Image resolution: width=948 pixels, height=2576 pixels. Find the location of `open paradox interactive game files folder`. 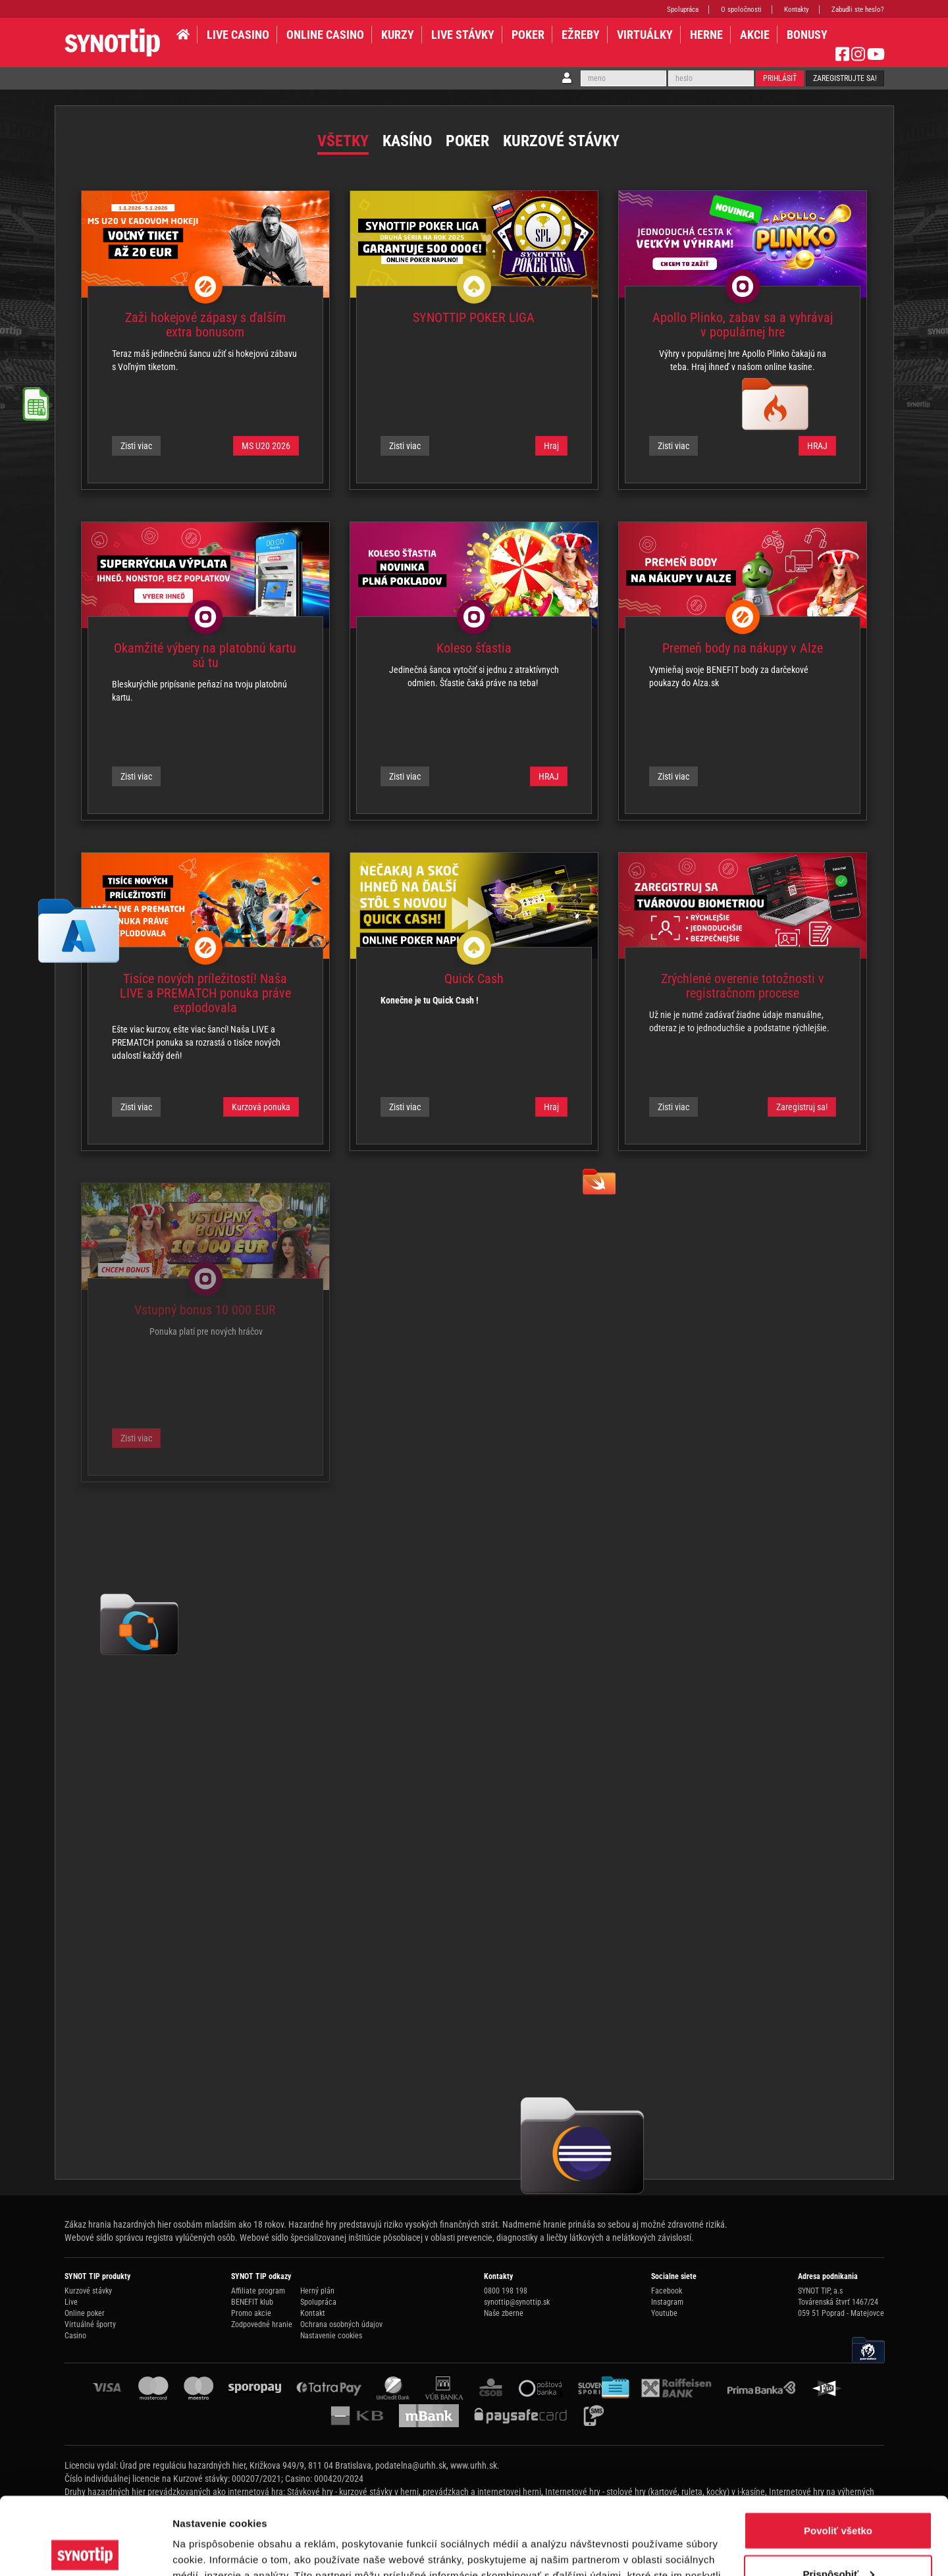

open paradox interactive game files folder is located at coordinates (868, 2351).